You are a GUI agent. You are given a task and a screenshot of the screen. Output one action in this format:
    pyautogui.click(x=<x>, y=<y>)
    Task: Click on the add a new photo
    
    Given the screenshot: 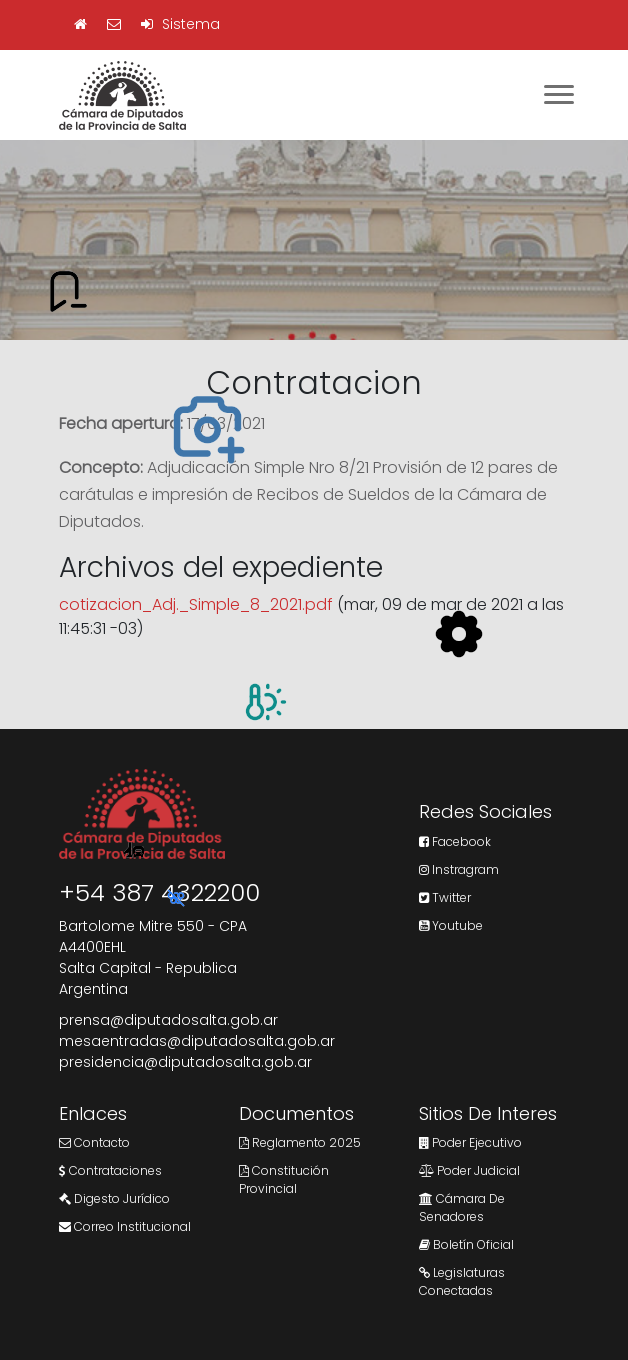 What is the action you would take?
    pyautogui.click(x=207, y=426)
    